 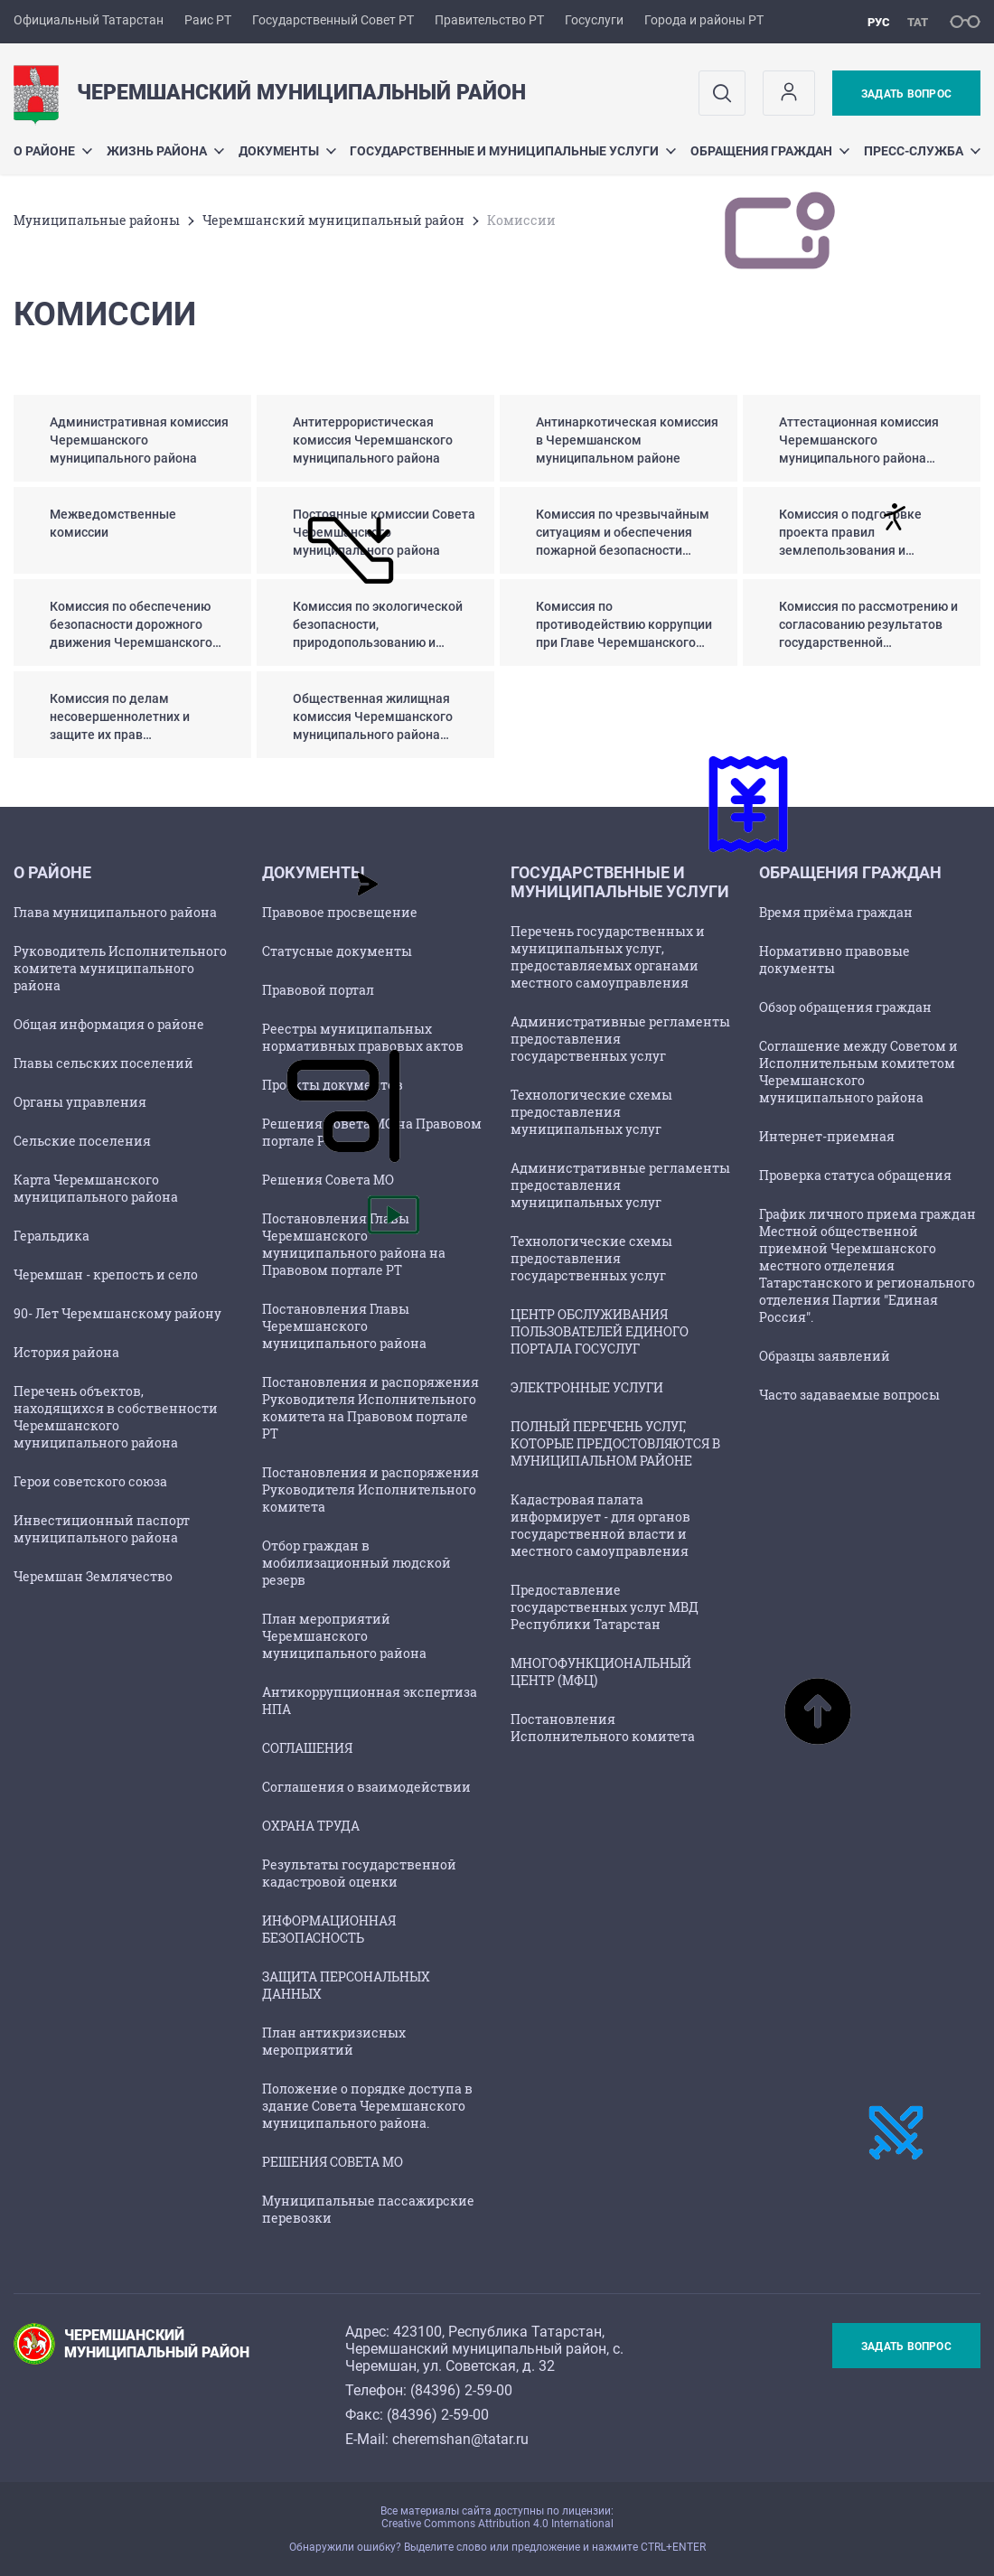 I want to click on view receipt or transaction in Japanese yen, so click(x=748, y=804).